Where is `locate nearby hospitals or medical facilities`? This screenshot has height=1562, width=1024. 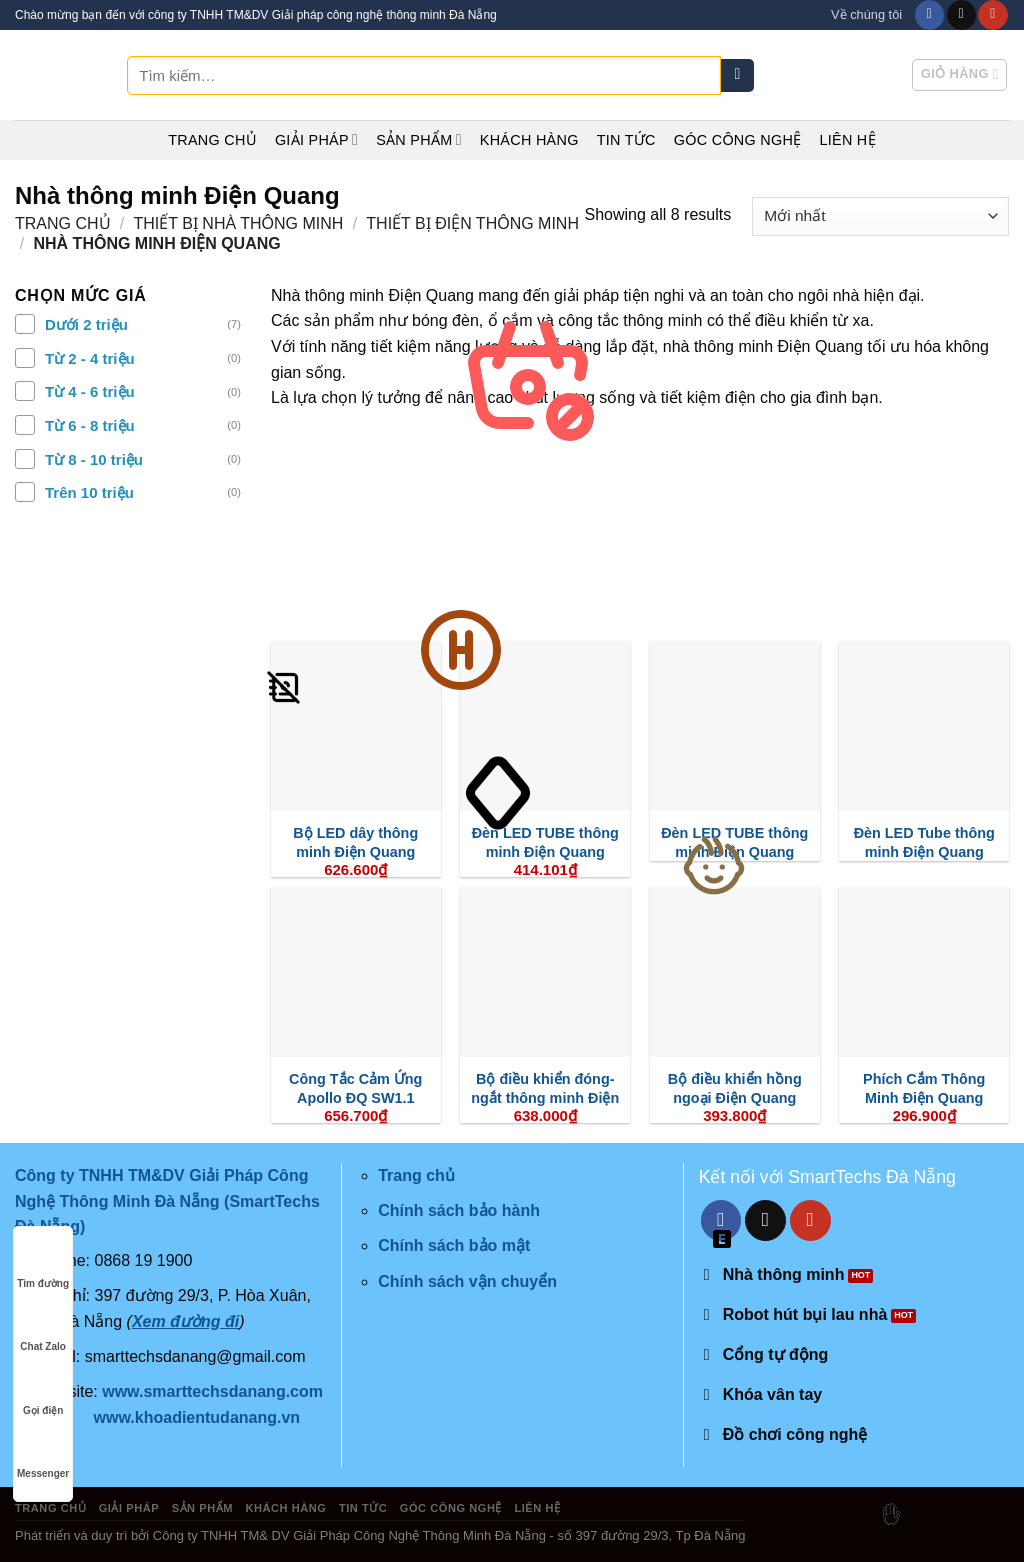
locate nearby hospitals or medical facilities is located at coordinates (461, 650).